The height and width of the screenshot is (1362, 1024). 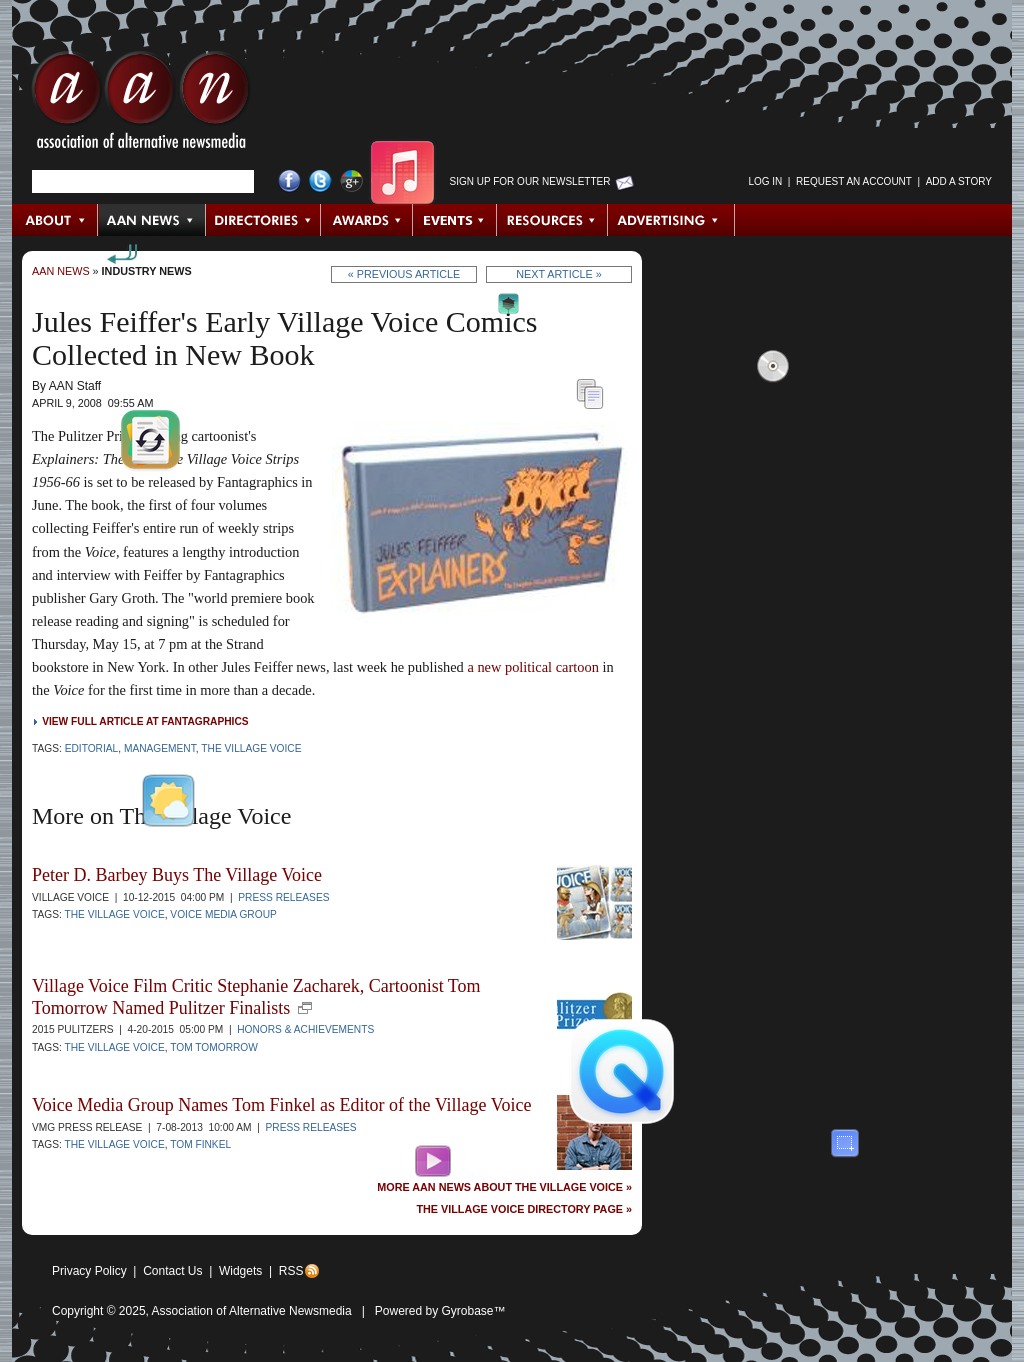 What do you see at coordinates (590, 394) in the screenshot?
I see `copy selected content to clipboard` at bounding box center [590, 394].